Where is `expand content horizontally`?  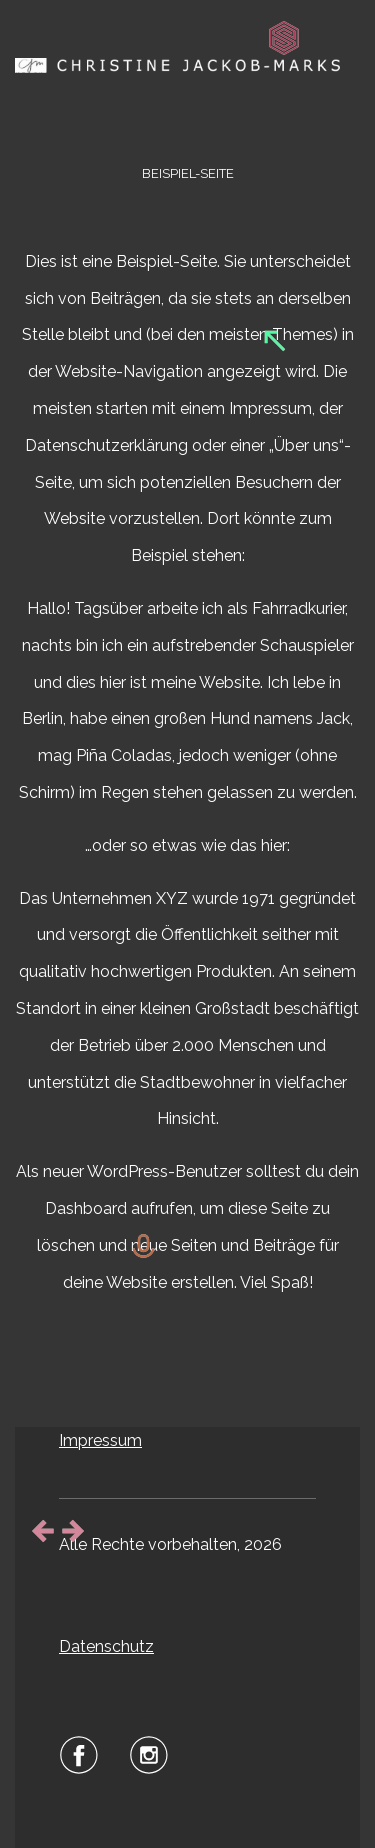
expand content horizontally is located at coordinates (58, 1531).